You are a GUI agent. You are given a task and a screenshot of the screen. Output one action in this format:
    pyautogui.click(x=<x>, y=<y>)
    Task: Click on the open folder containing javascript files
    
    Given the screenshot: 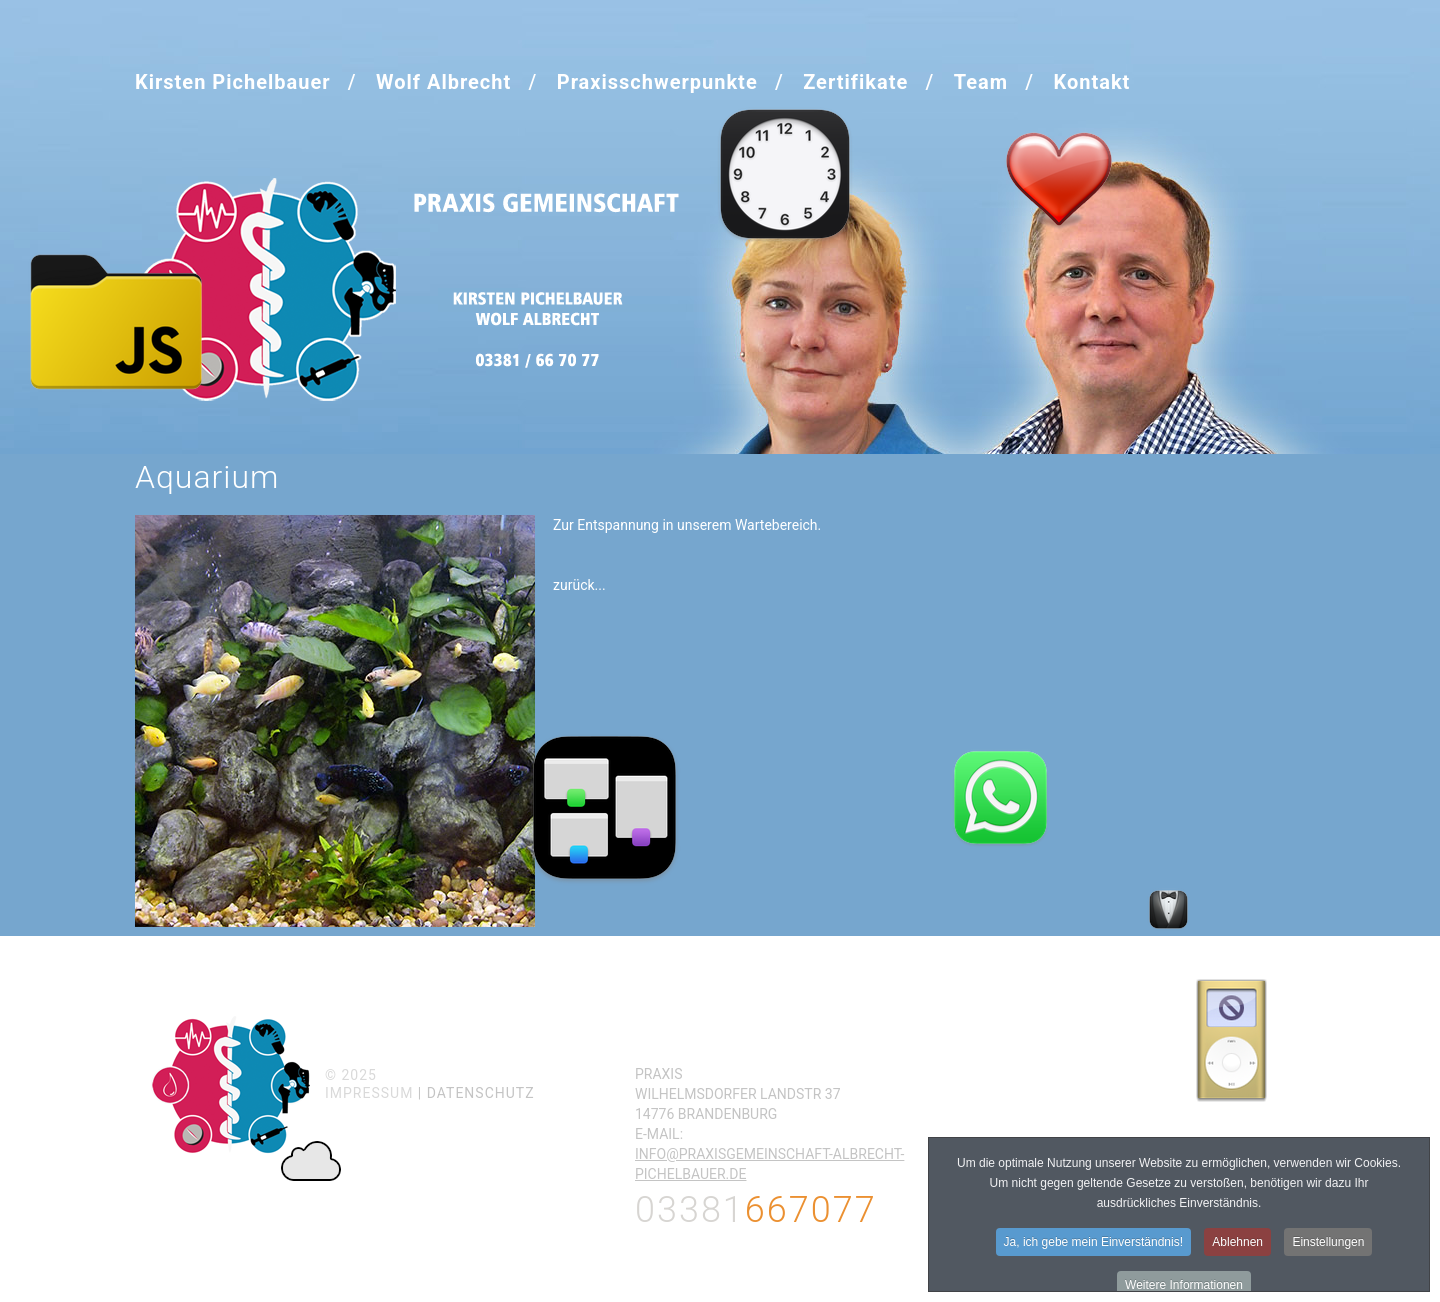 What is the action you would take?
    pyautogui.click(x=115, y=326)
    